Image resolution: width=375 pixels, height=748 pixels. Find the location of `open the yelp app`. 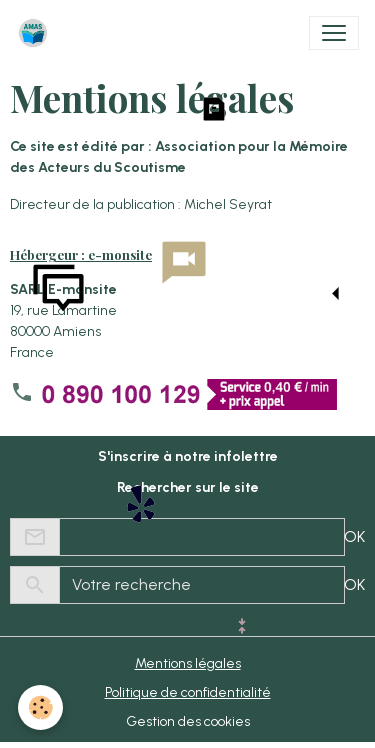

open the yelp app is located at coordinates (141, 504).